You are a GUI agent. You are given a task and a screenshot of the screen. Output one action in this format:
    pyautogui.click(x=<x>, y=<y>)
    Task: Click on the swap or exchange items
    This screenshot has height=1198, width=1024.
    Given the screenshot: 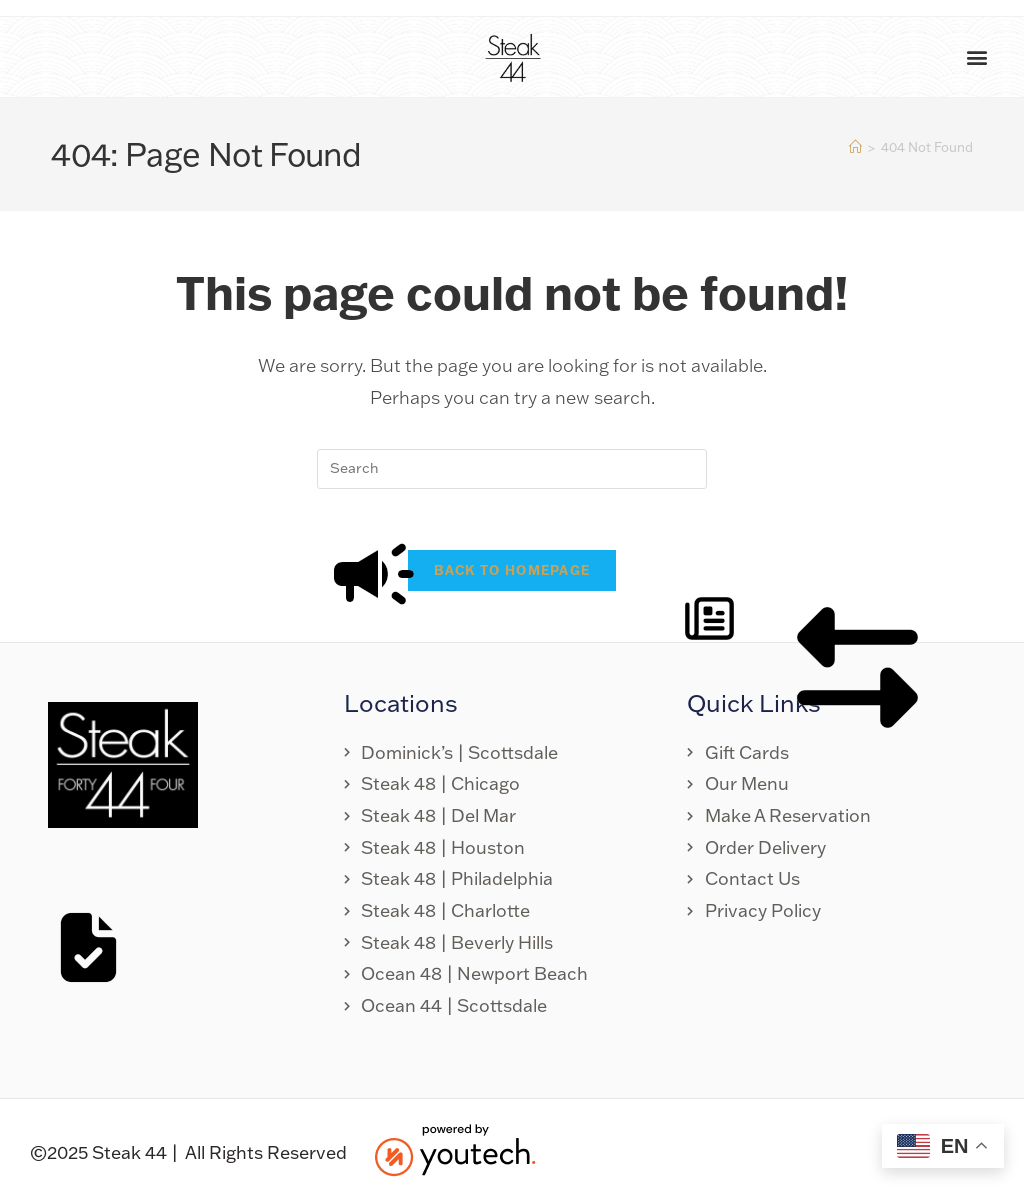 What is the action you would take?
    pyautogui.click(x=857, y=667)
    